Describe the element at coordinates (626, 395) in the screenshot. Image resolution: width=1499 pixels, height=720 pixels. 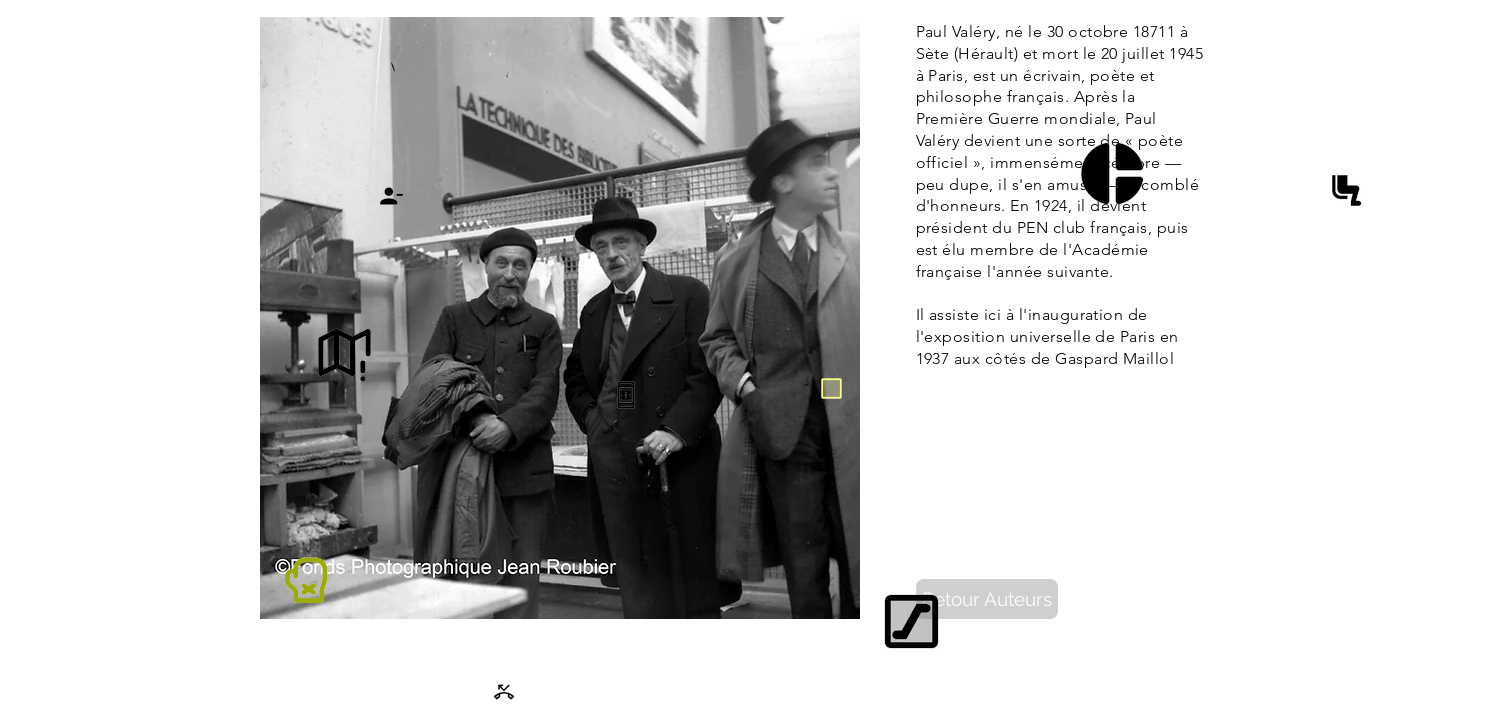
I see `book an appointment or reservation online` at that location.